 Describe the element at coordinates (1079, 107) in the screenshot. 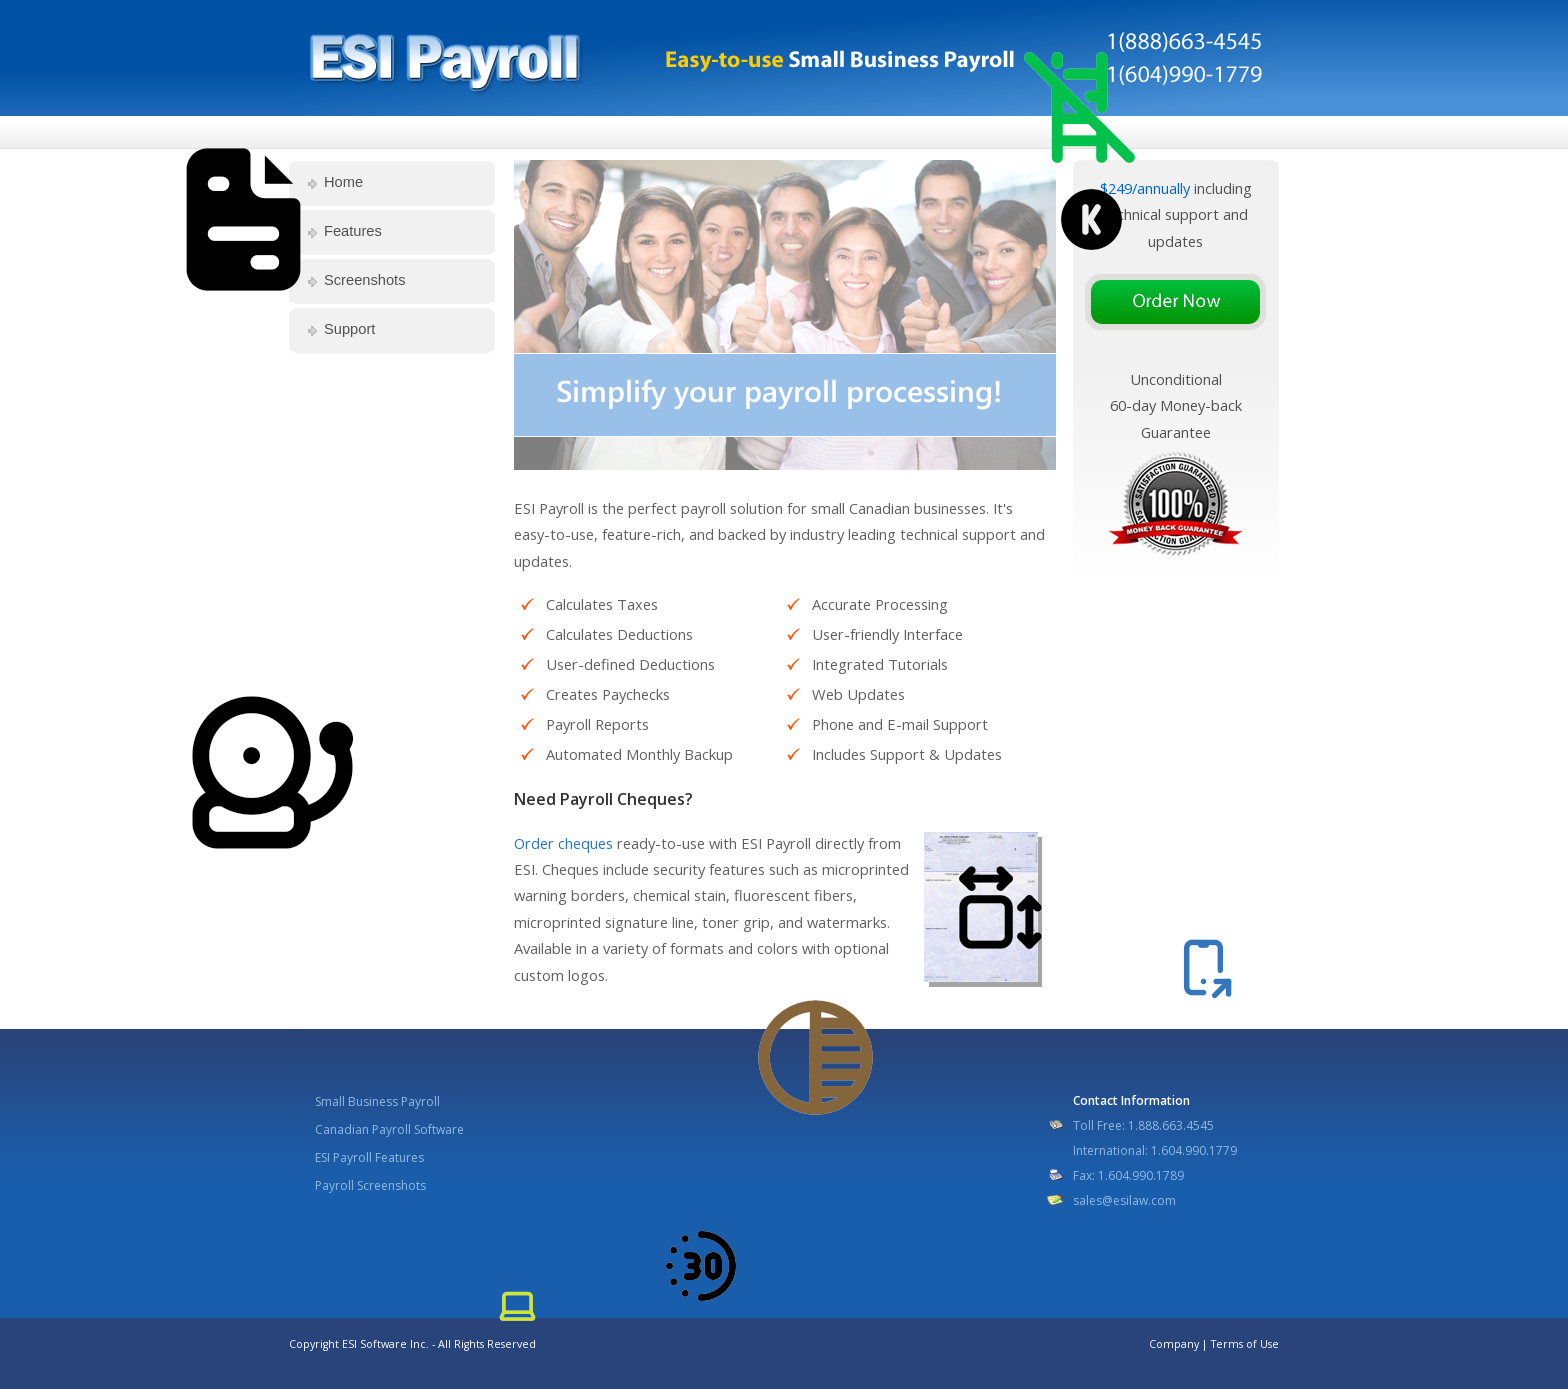

I see `ladder access disabled or unavailable` at that location.